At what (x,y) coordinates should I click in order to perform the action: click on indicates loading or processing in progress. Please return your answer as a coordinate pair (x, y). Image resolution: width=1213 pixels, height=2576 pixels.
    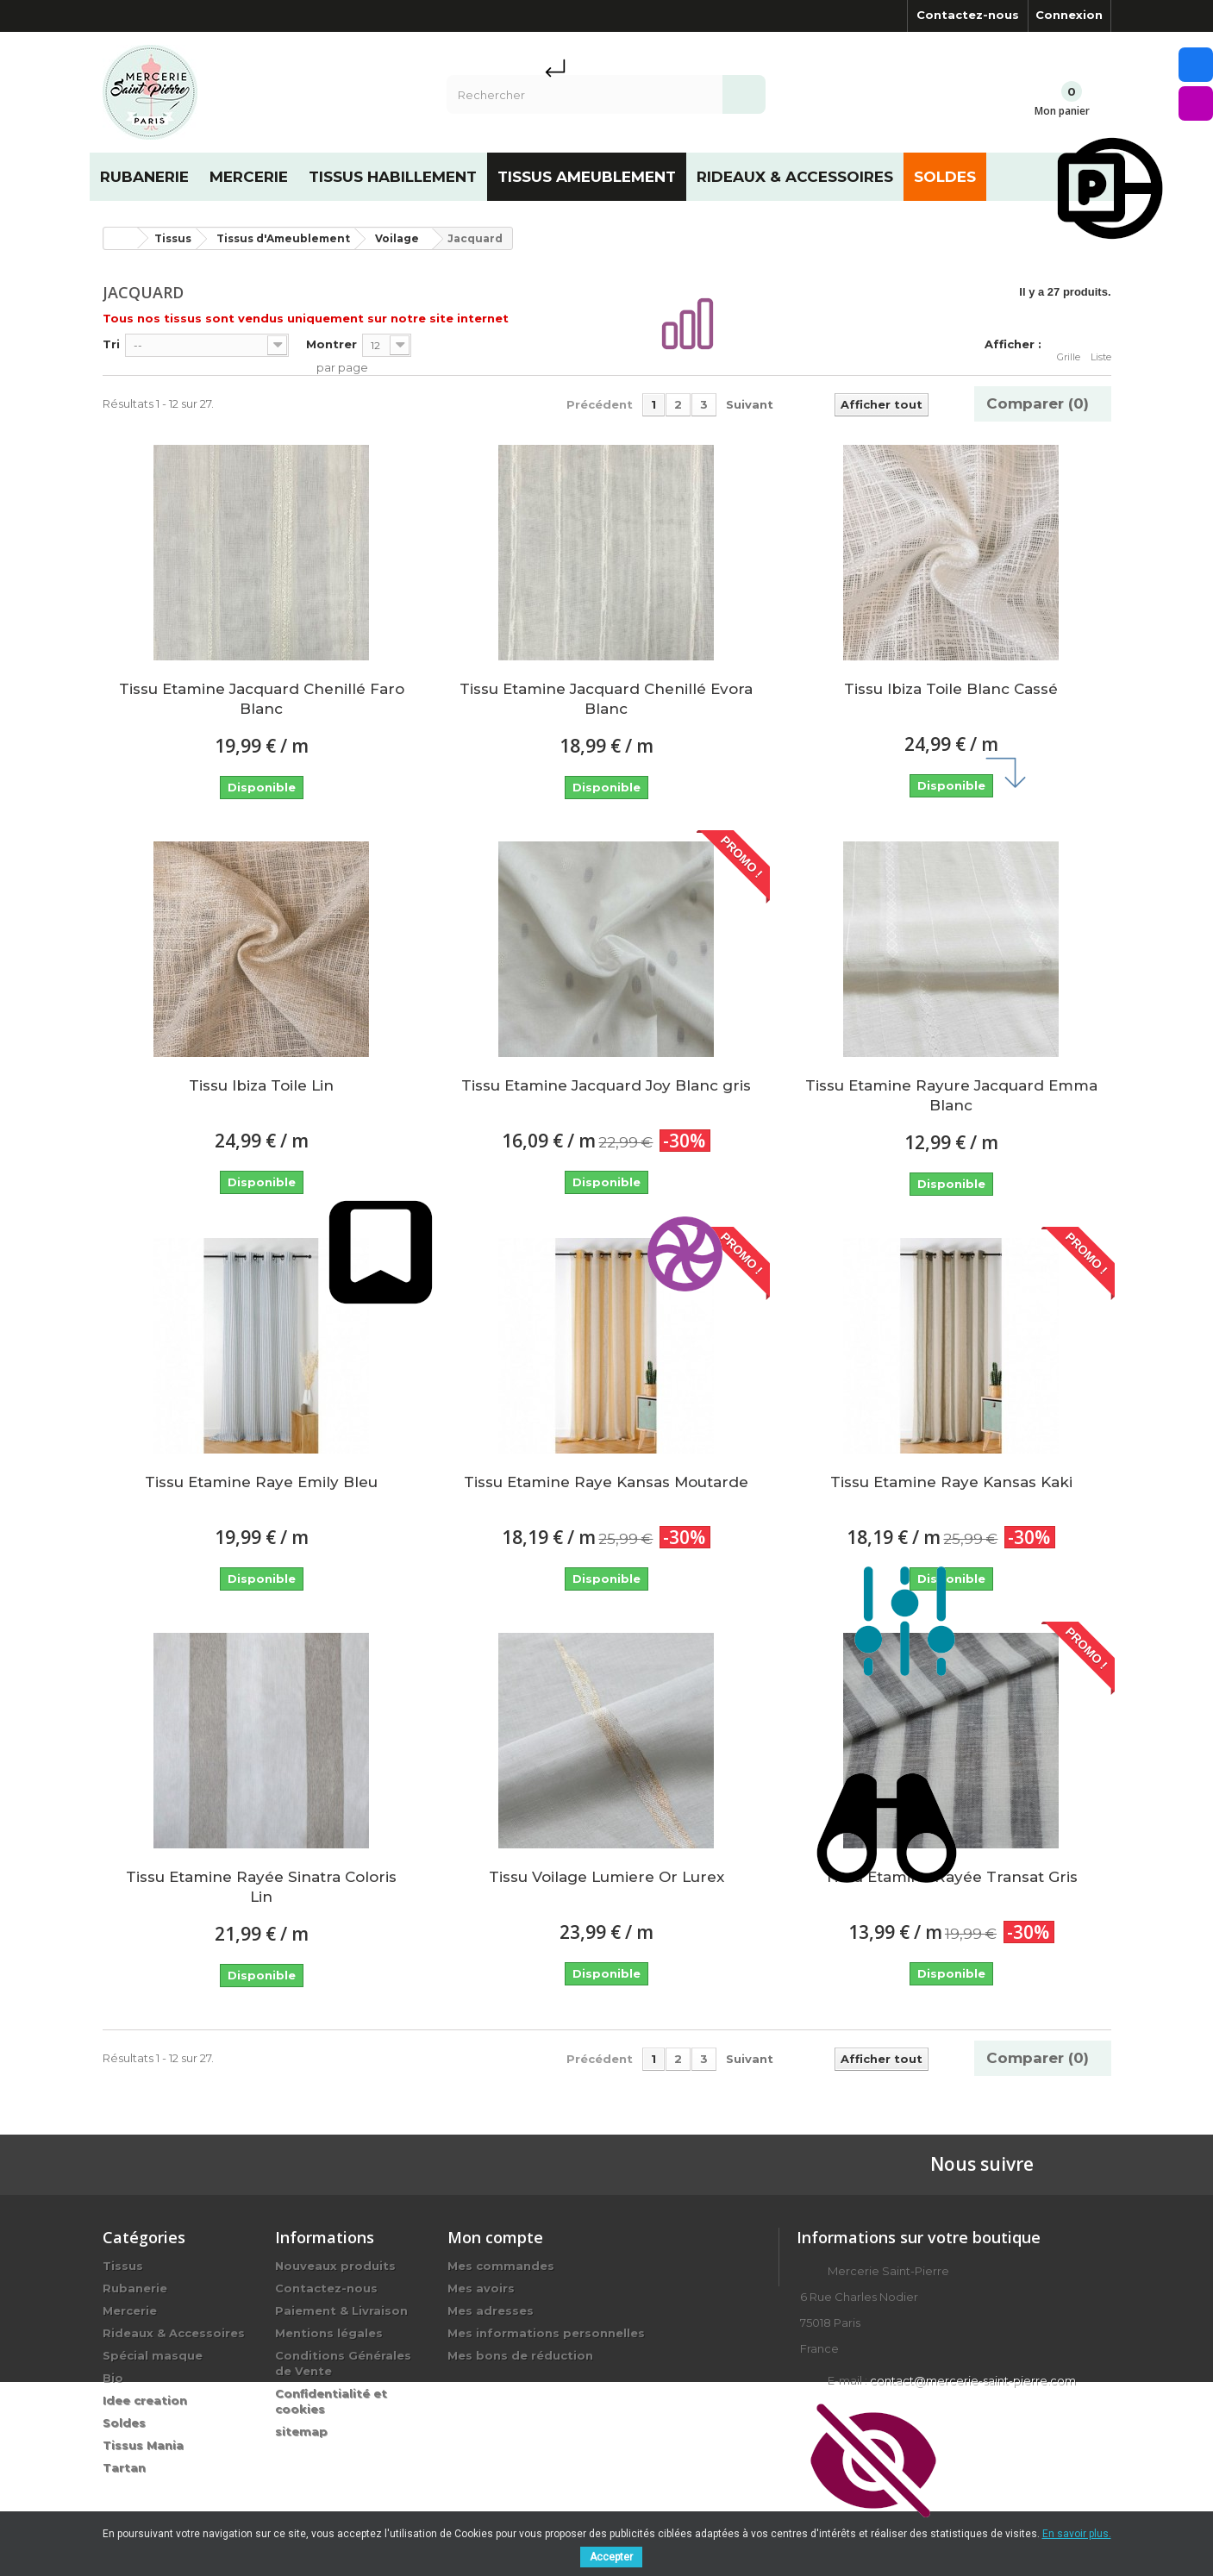
    Looking at the image, I should click on (685, 1254).